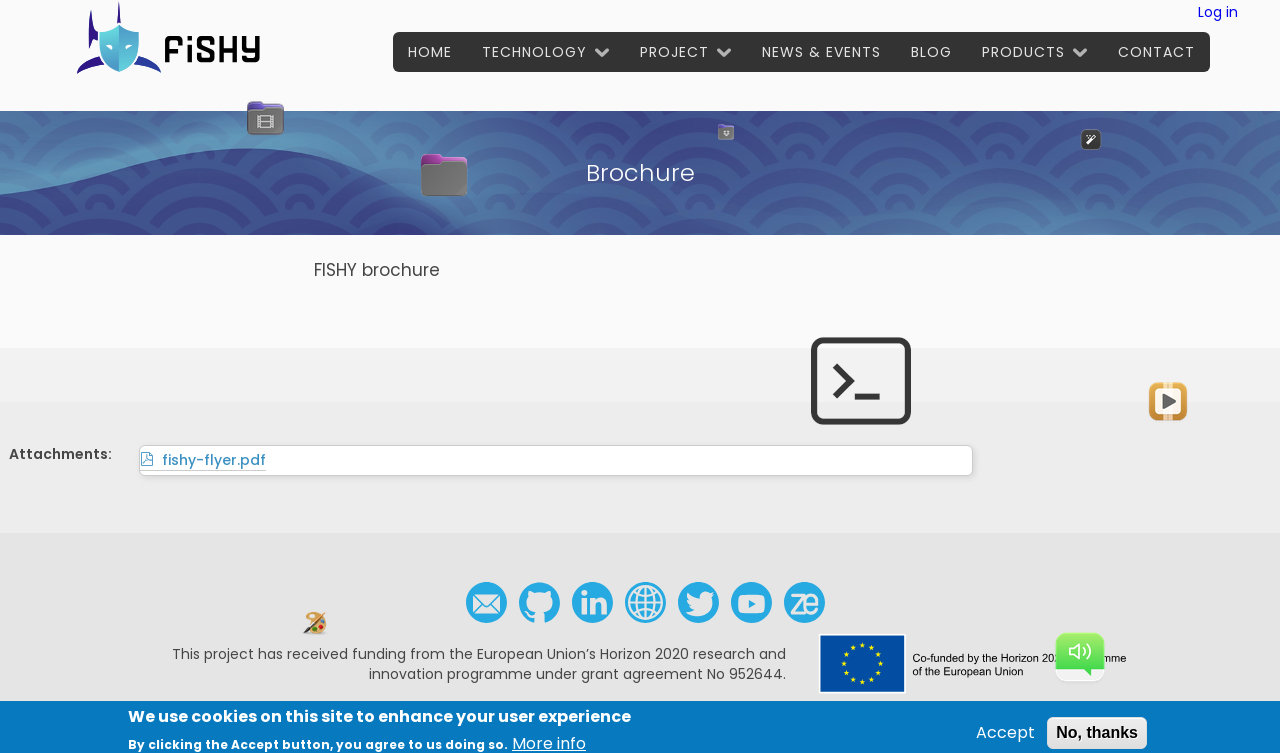 The width and height of the screenshot is (1280, 753). Describe the element at coordinates (265, 117) in the screenshot. I see `open your videos folder` at that location.